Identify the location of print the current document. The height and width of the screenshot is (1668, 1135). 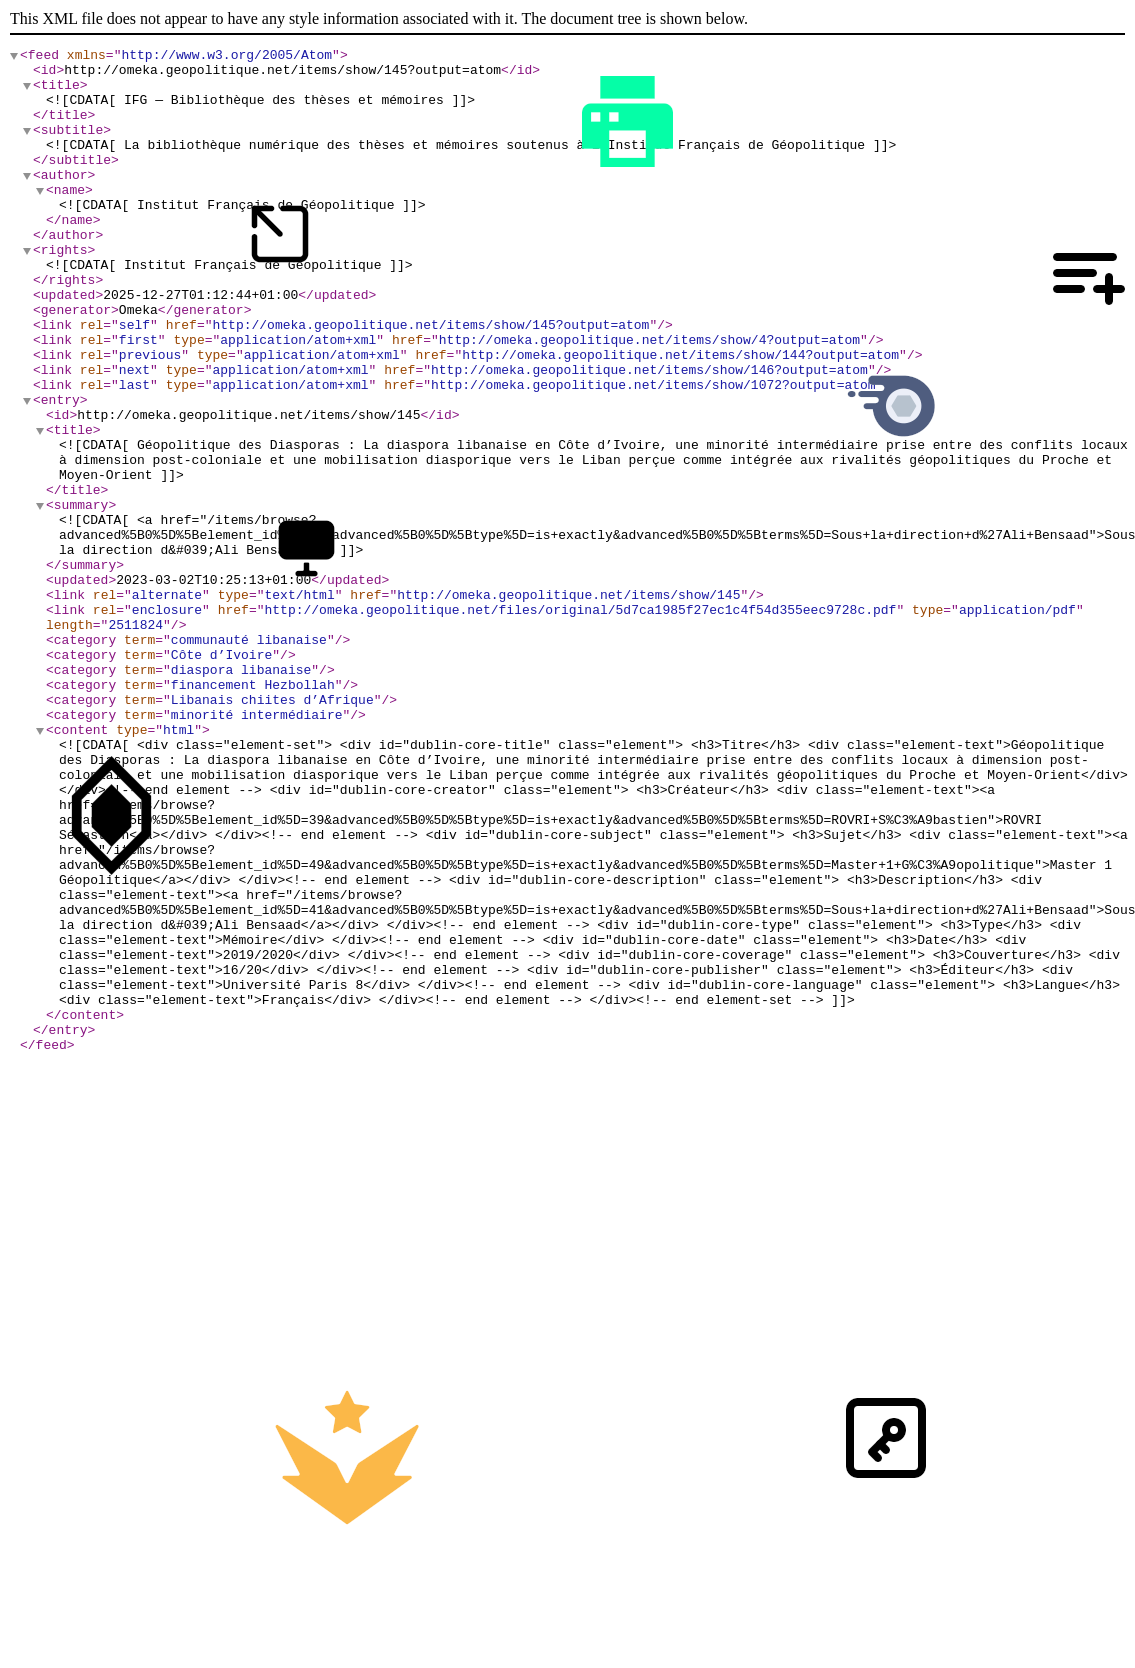
(627, 121).